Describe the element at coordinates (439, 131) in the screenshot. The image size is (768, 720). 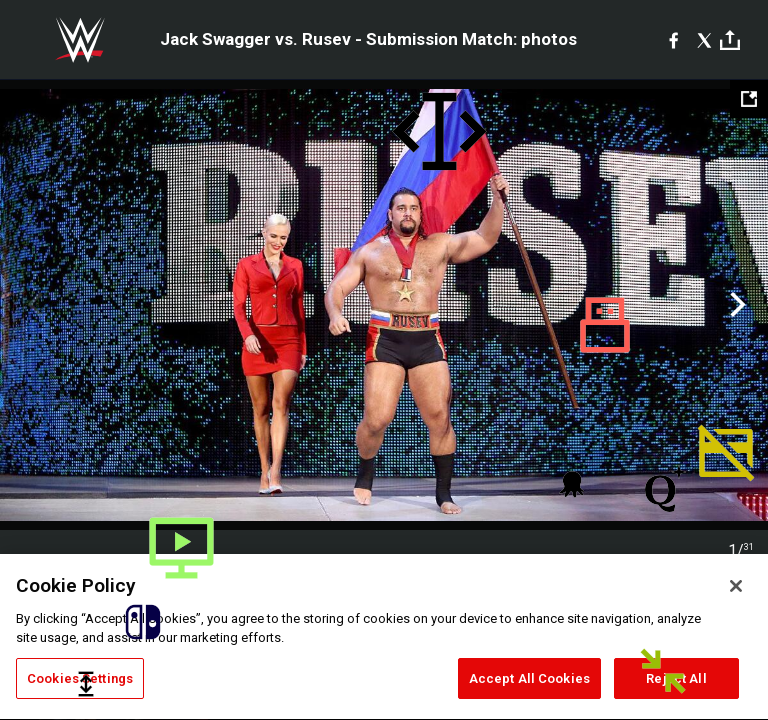
I see `move or reposition the text cursor` at that location.